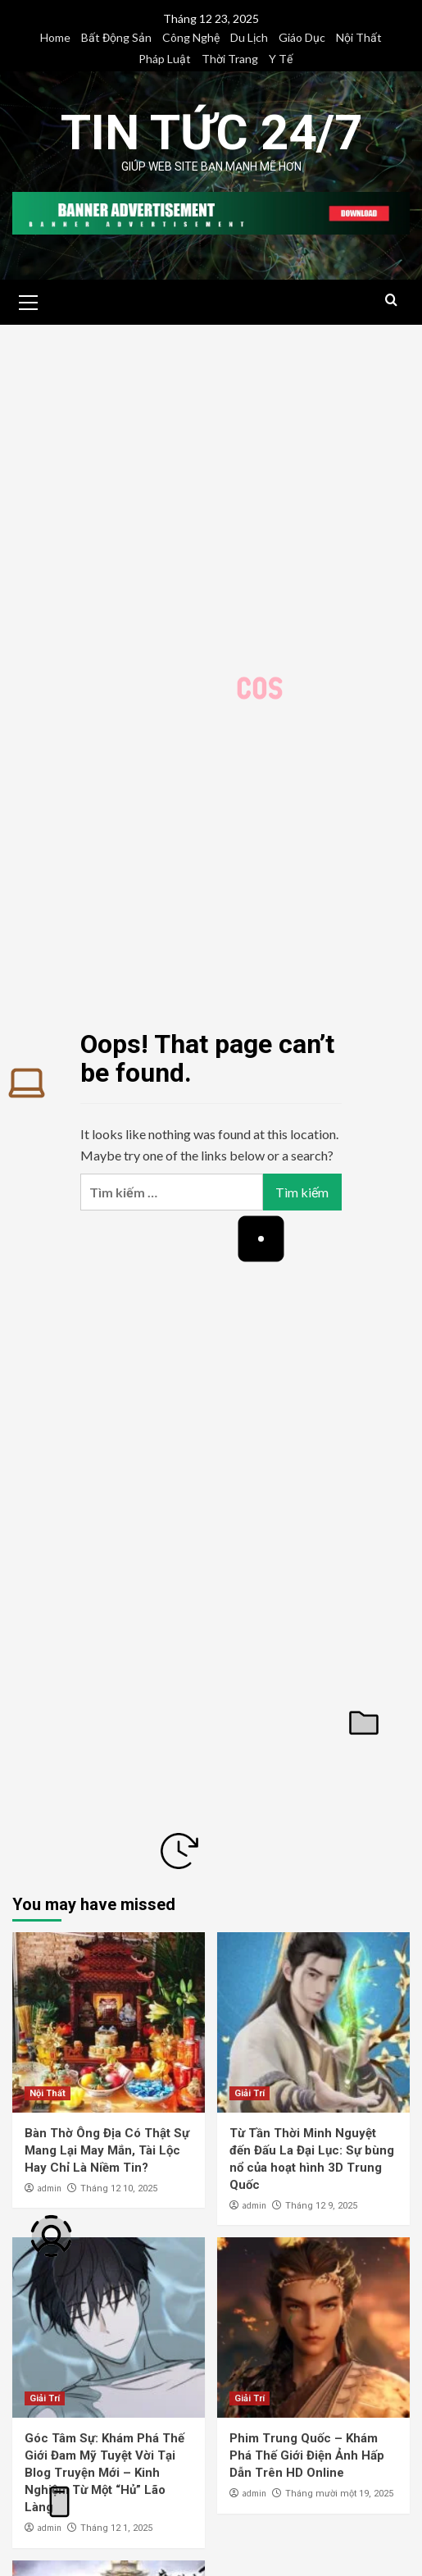 This screenshot has height=2576, width=422. I want to click on access files and documents, so click(364, 1722).